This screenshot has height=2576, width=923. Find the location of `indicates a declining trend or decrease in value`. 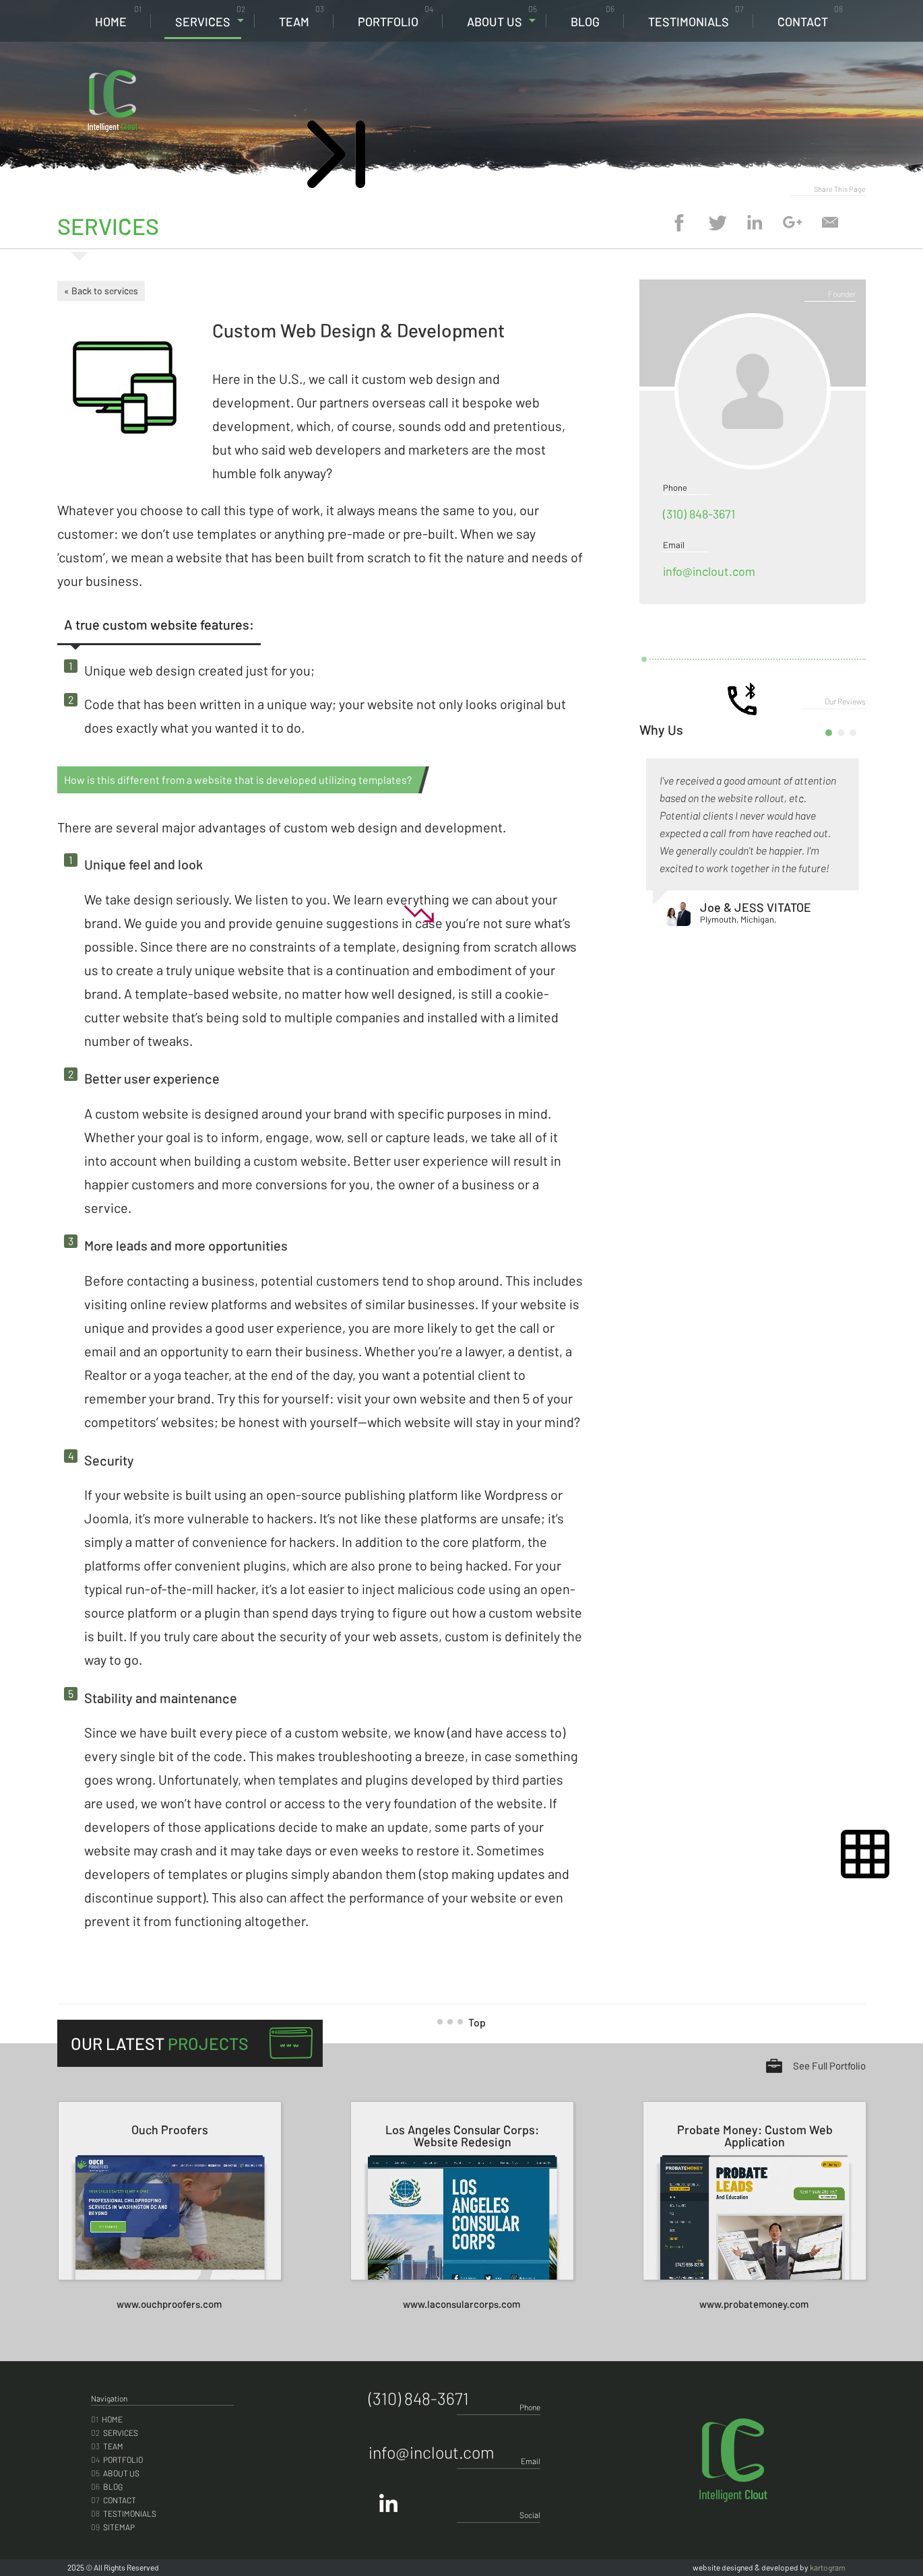

indicates a declining trend or decrease in value is located at coordinates (419, 914).